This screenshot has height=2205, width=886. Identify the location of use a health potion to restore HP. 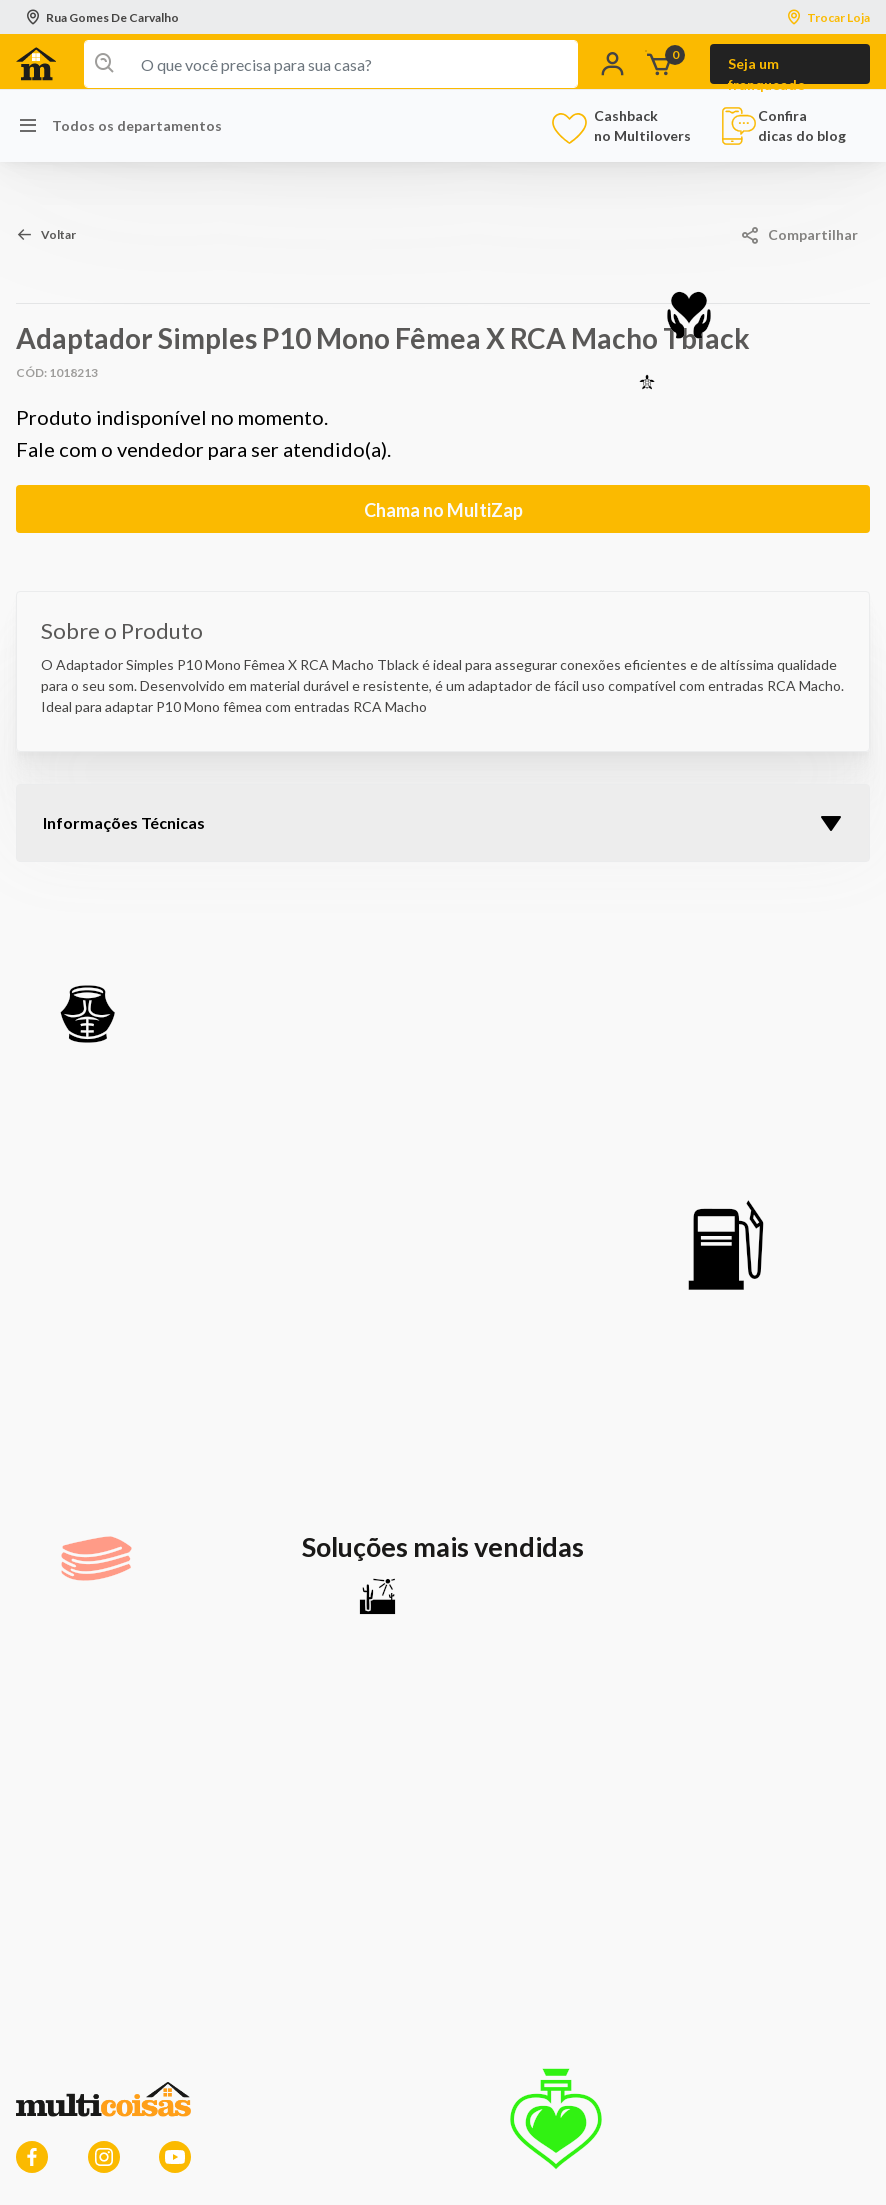
(556, 2119).